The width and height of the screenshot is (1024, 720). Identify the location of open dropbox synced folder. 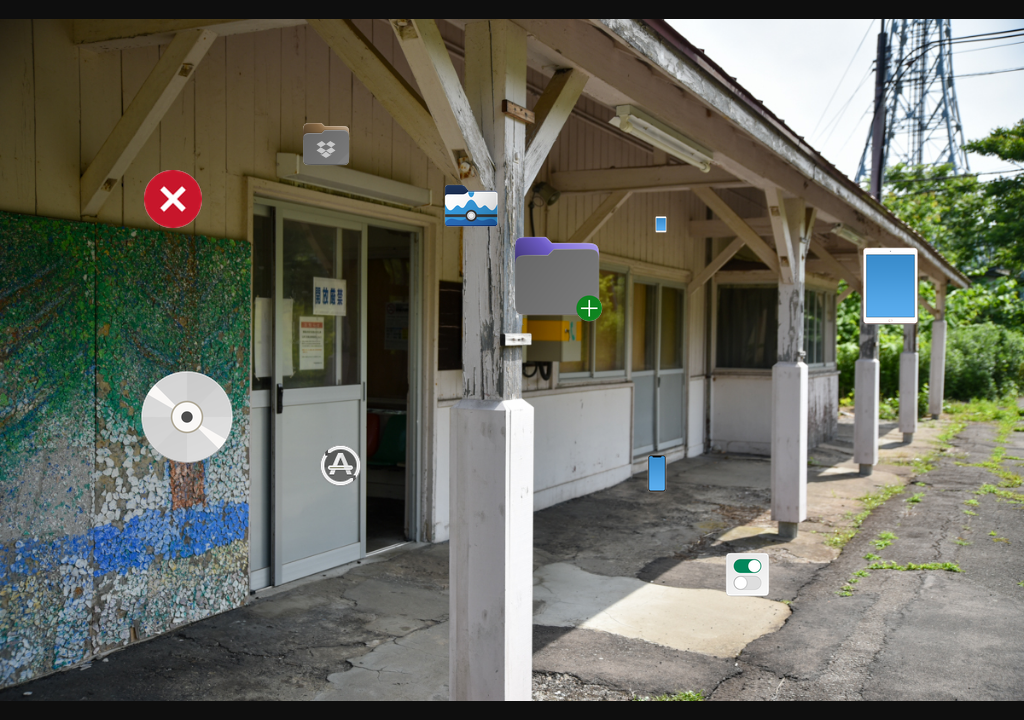
(326, 144).